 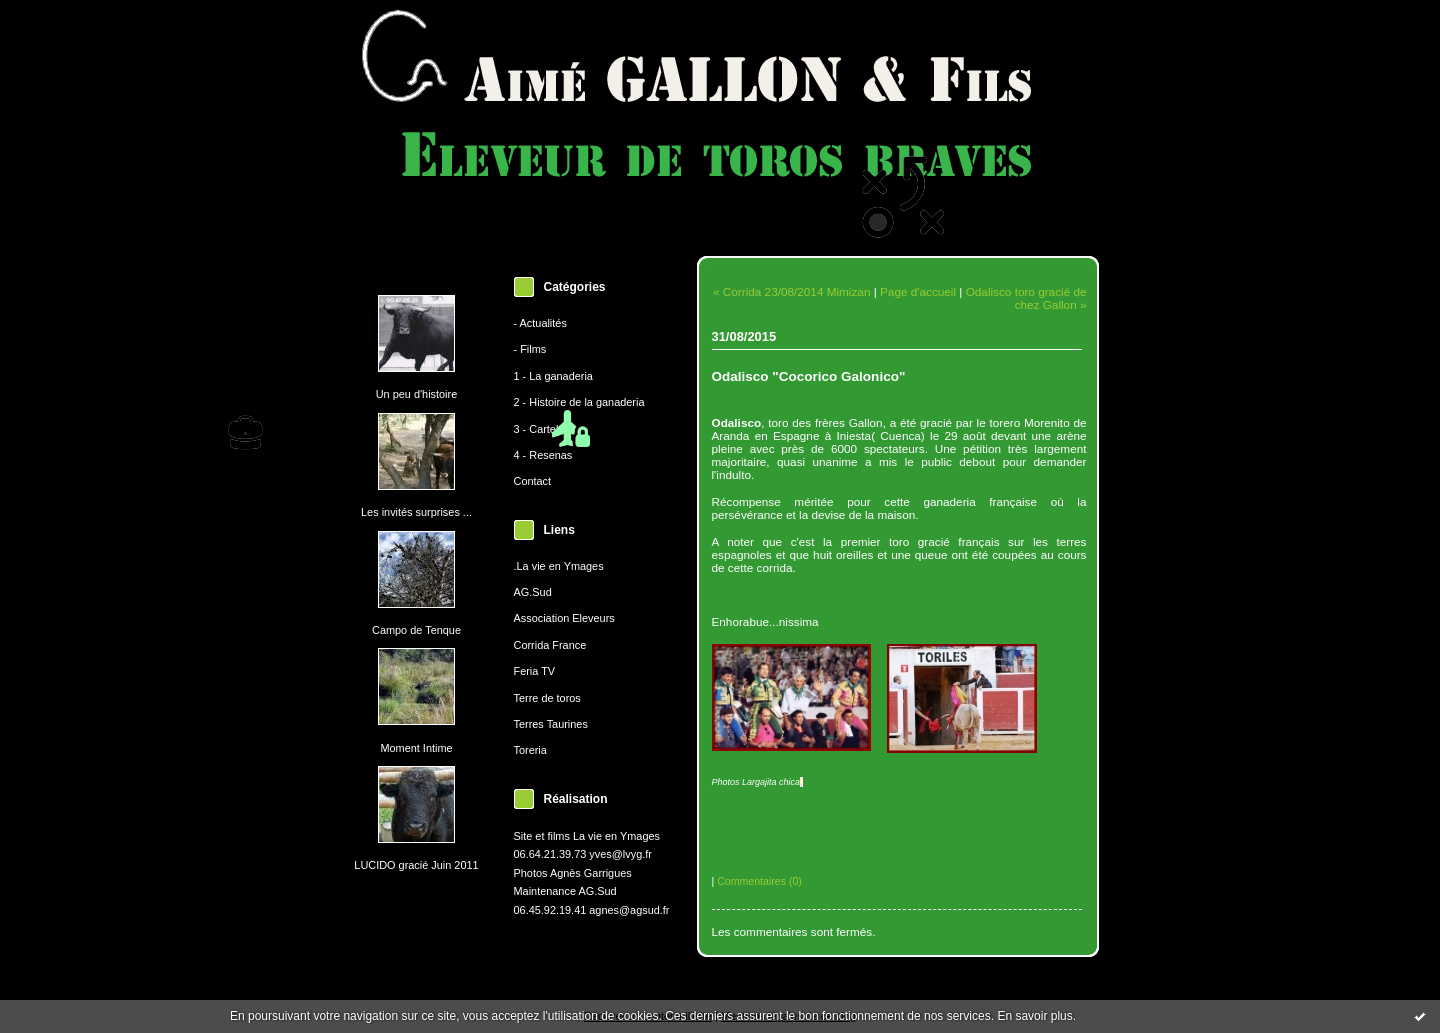 What do you see at coordinates (245, 432) in the screenshot?
I see `access work or business documents` at bounding box center [245, 432].